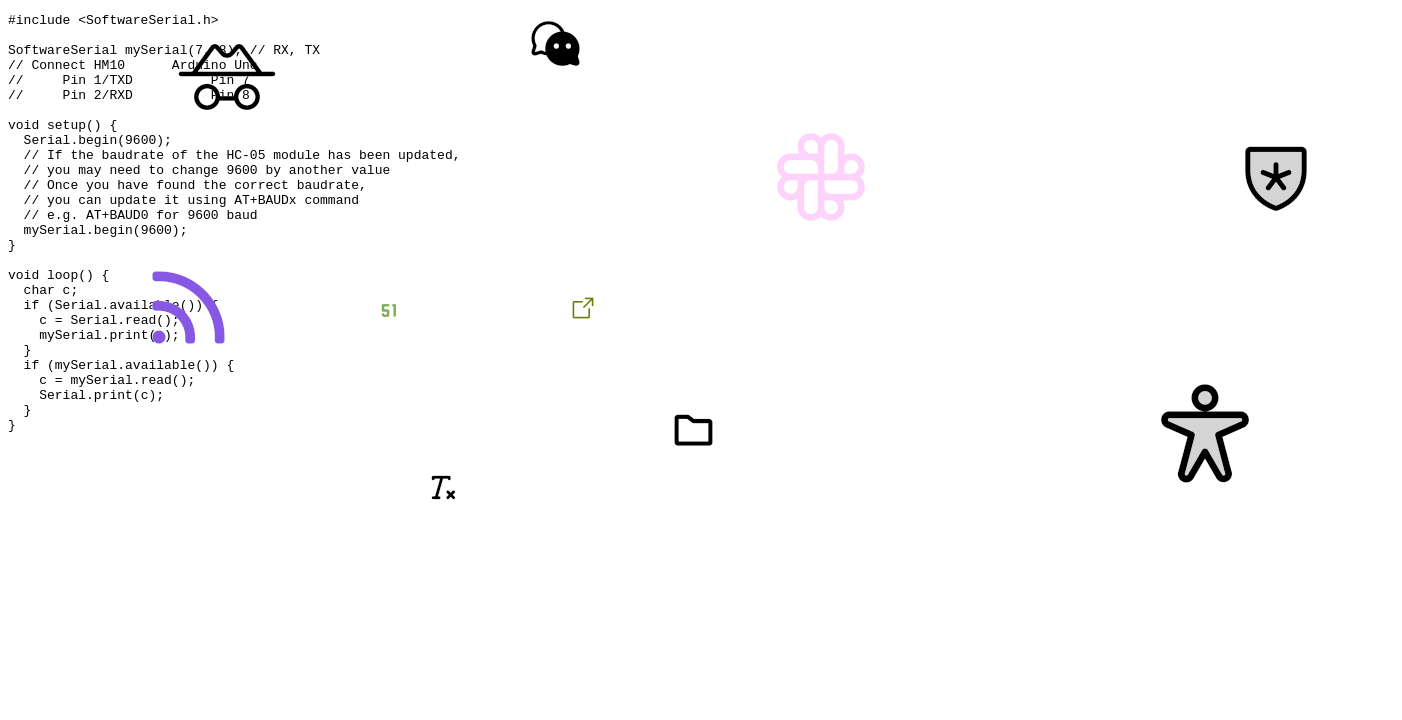 The image size is (1402, 720). What do you see at coordinates (440, 487) in the screenshot?
I see `clear text formatting` at bounding box center [440, 487].